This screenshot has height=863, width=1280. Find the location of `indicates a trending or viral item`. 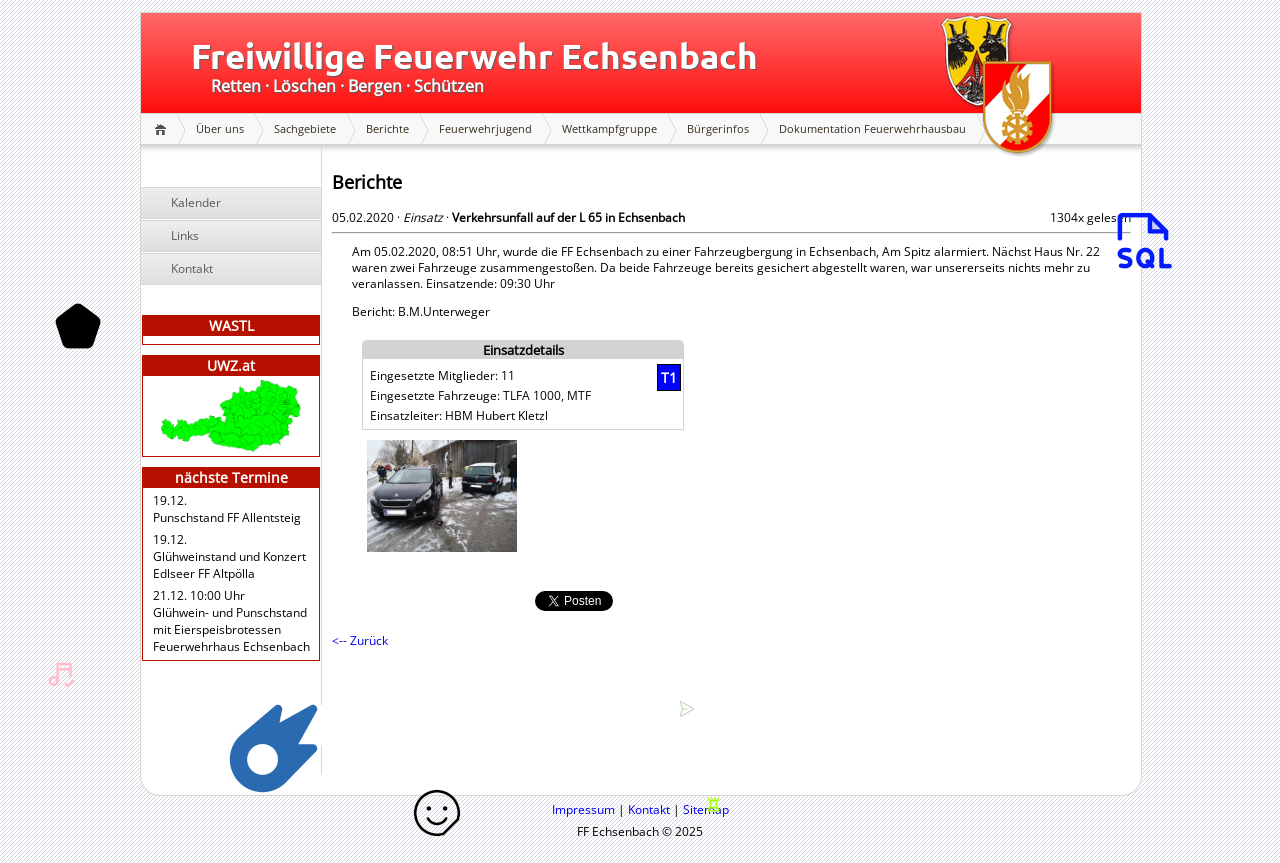

indicates a trending or viral item is located at coordinates (273, 748).